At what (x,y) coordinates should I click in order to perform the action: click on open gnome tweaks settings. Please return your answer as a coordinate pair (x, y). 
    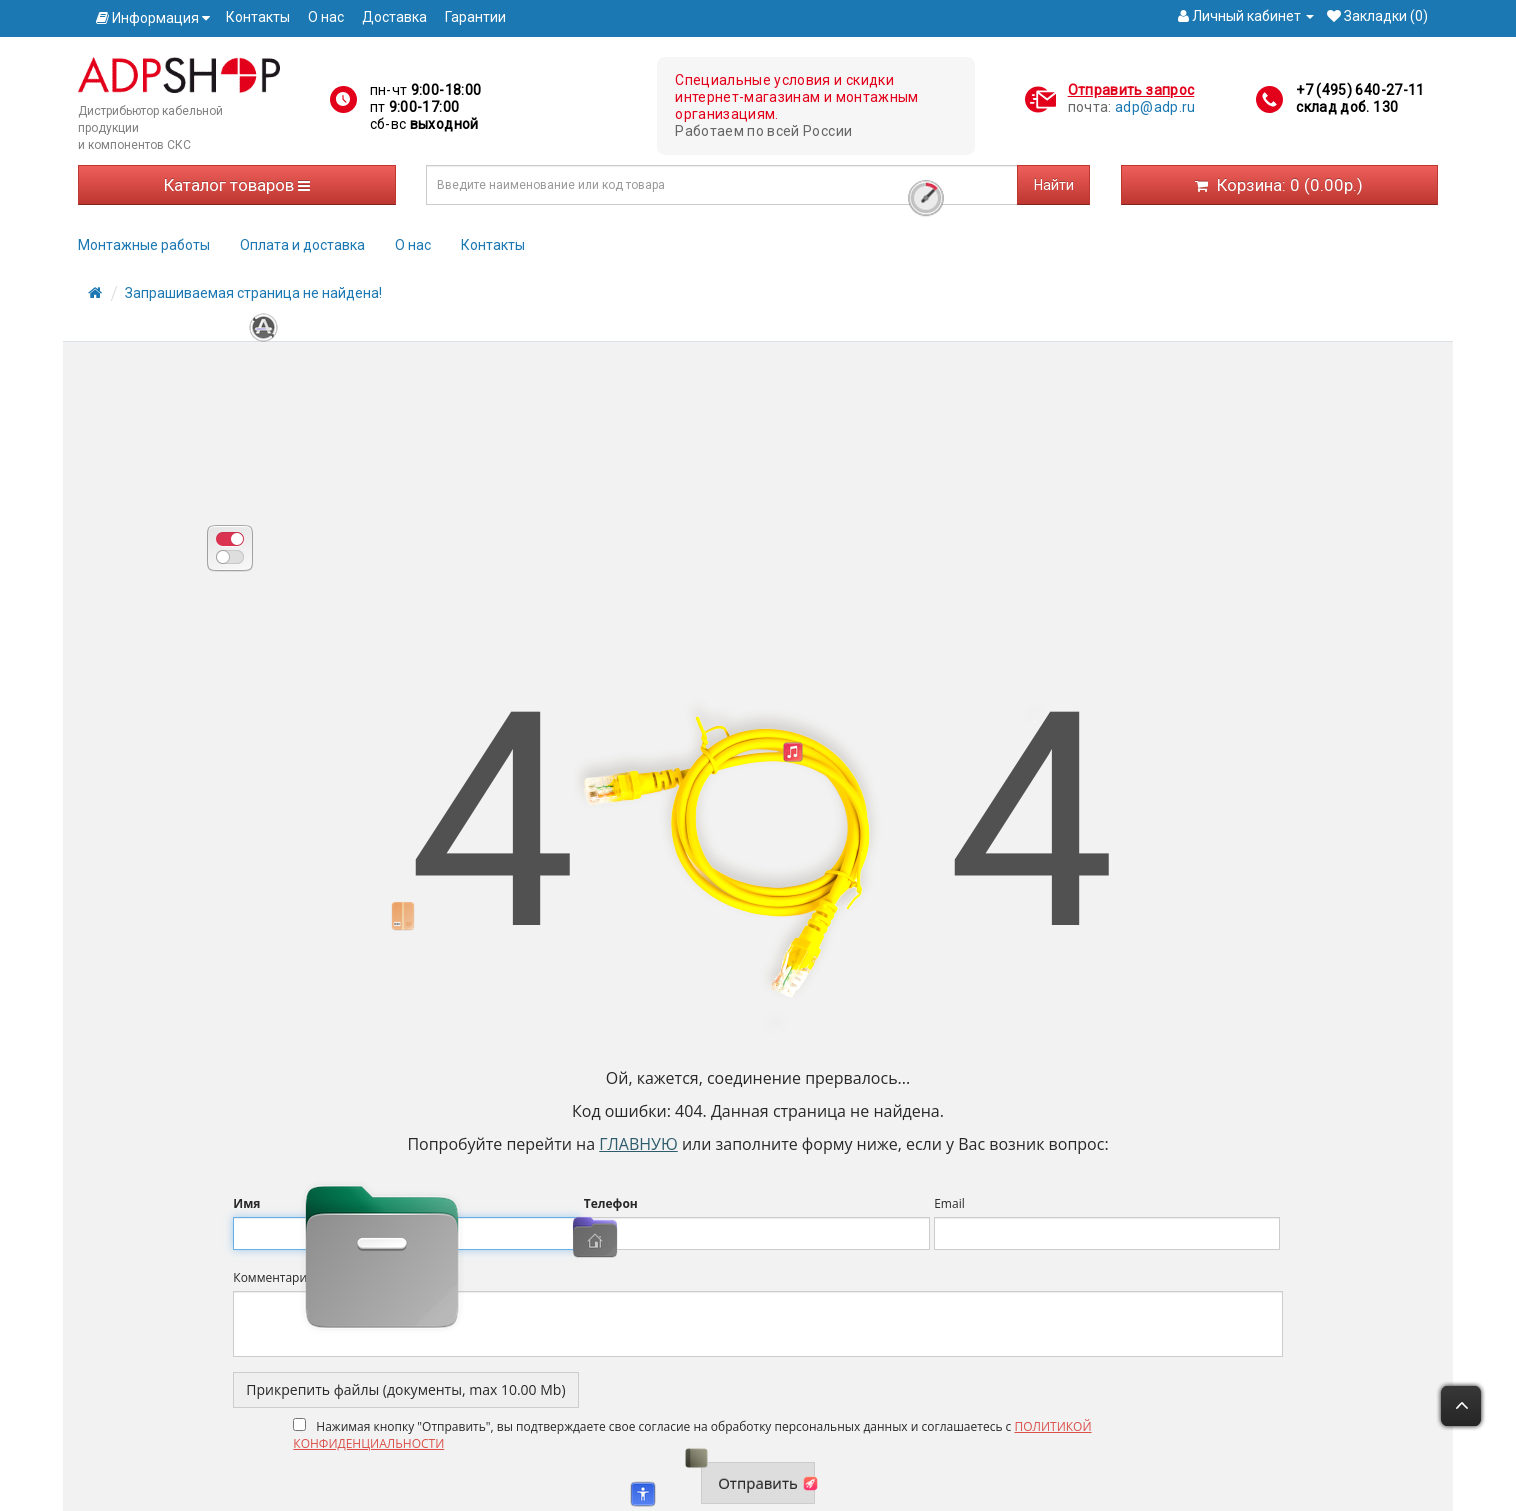
    Looking at the image, I should click on (230, 548).